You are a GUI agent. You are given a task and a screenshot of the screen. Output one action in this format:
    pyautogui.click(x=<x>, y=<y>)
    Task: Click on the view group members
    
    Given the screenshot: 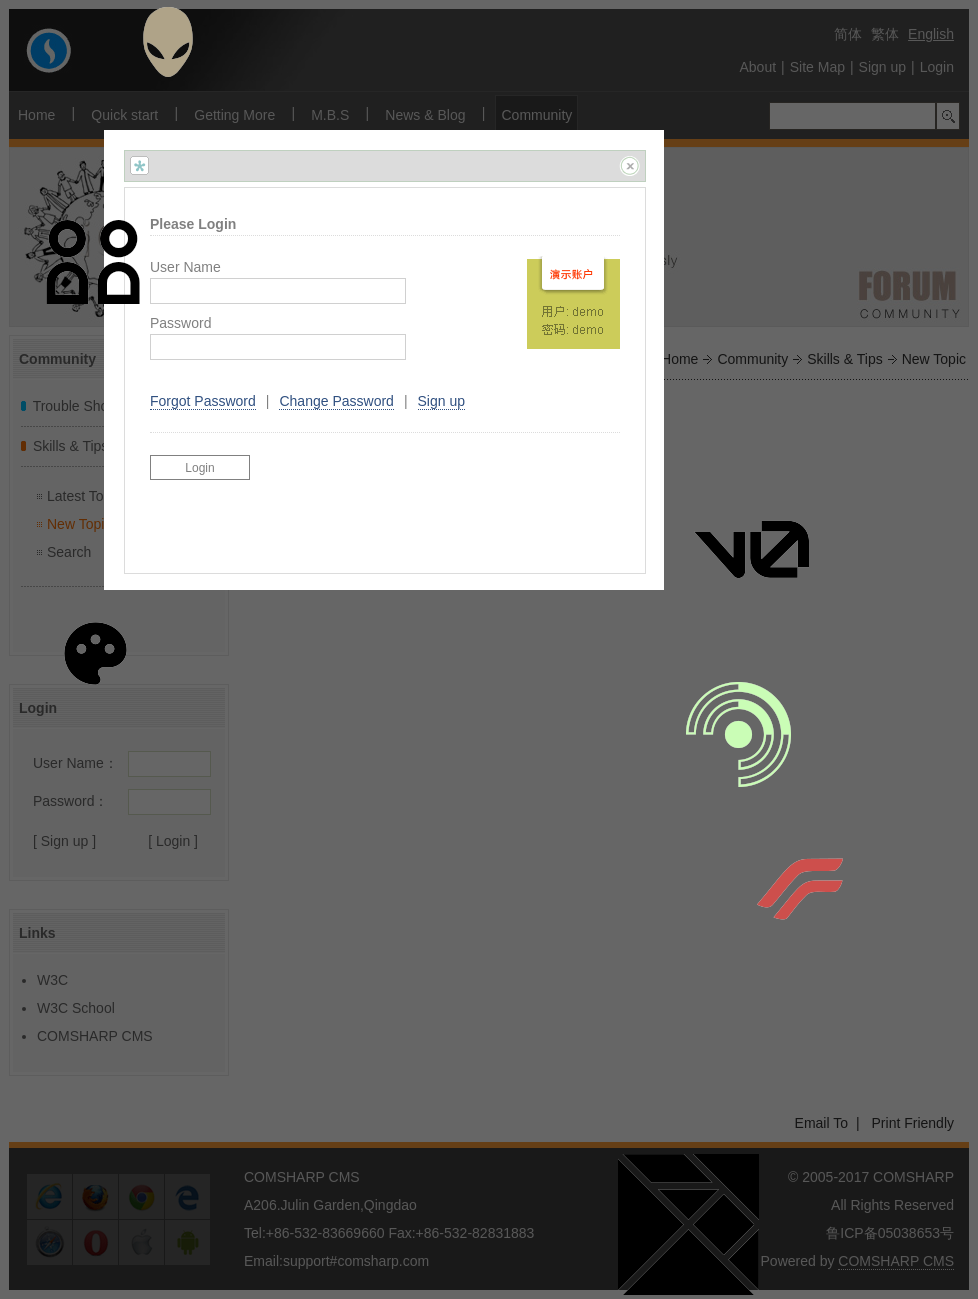 What is the action you would take?
    pyautogui.click(x=93, y=262)
    